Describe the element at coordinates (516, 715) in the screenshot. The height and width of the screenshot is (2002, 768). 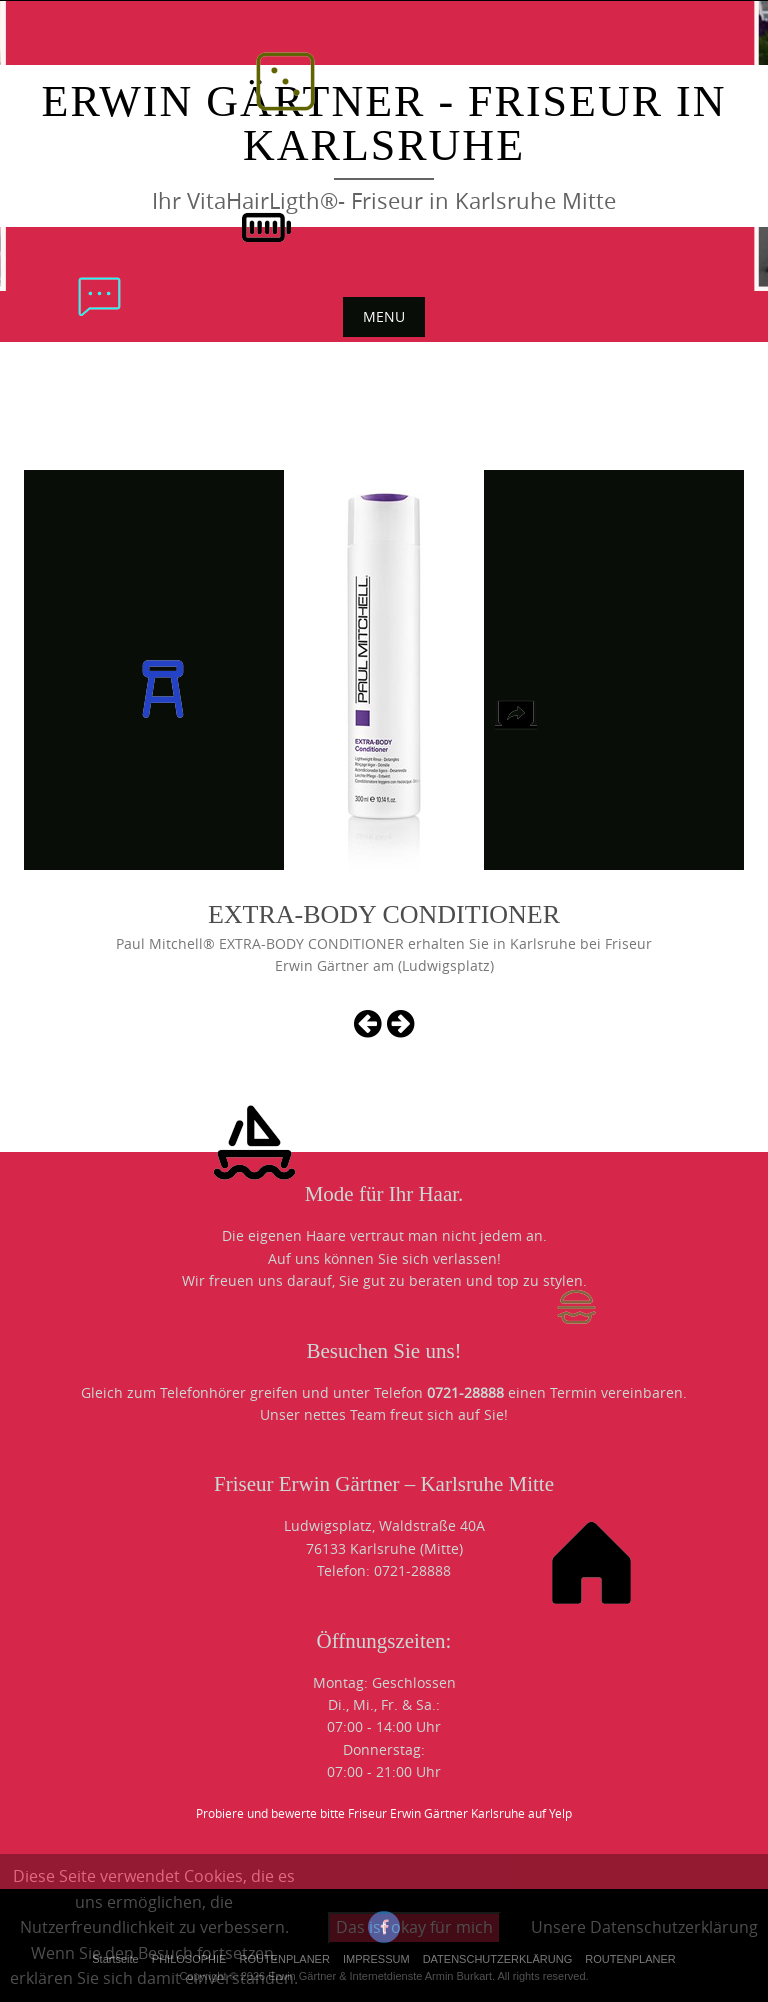
I see `start sharing your screen` at that location.